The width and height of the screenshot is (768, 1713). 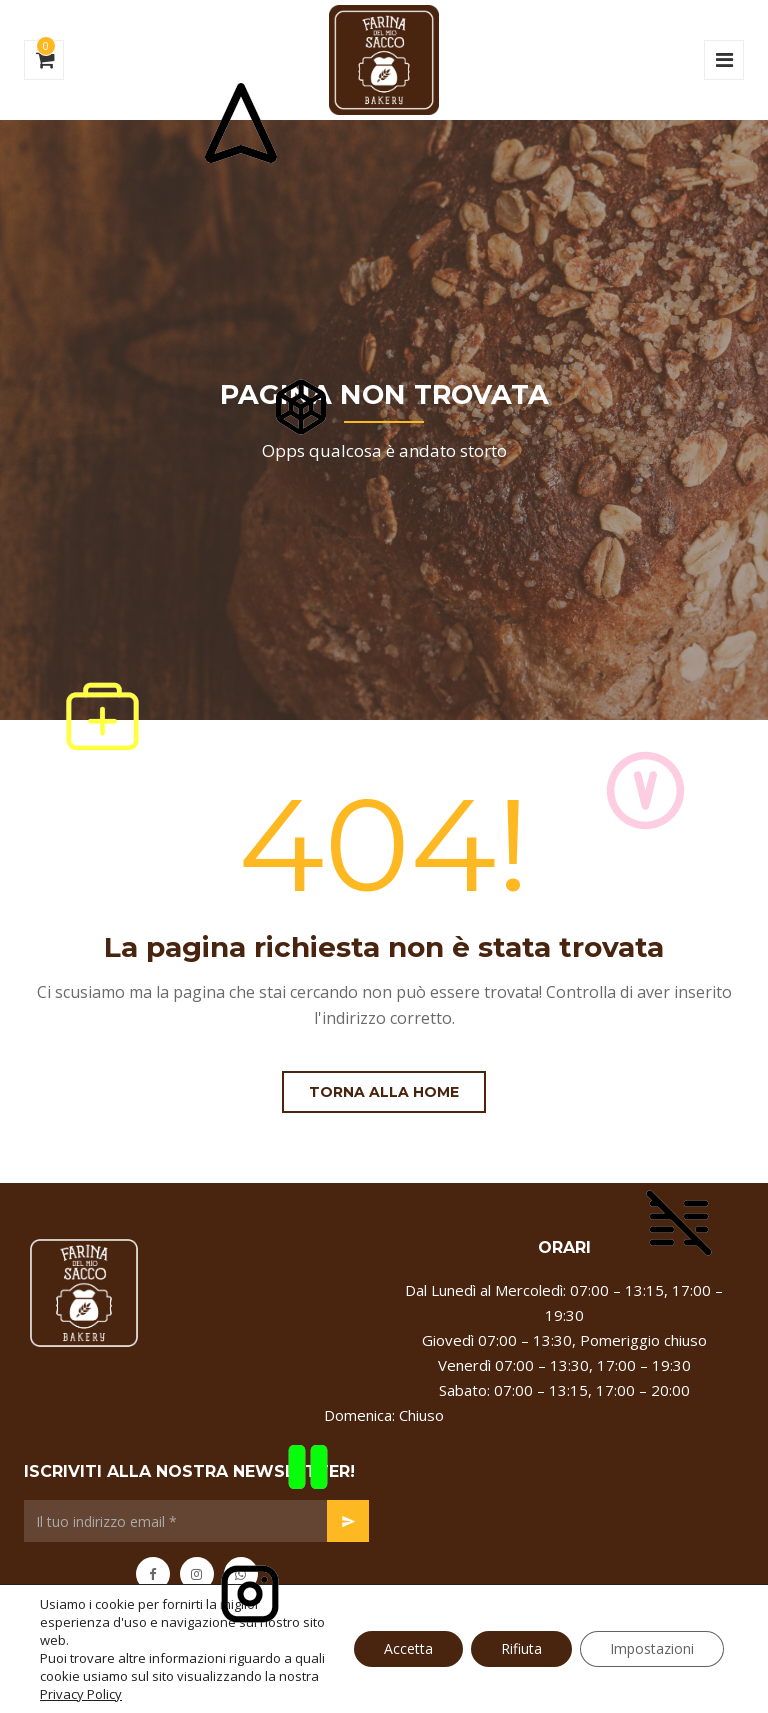 What do you see at coordinates (645, 790) in the screenshot?
I see `indicates a verified status or account` at bounding box center [645, 790].